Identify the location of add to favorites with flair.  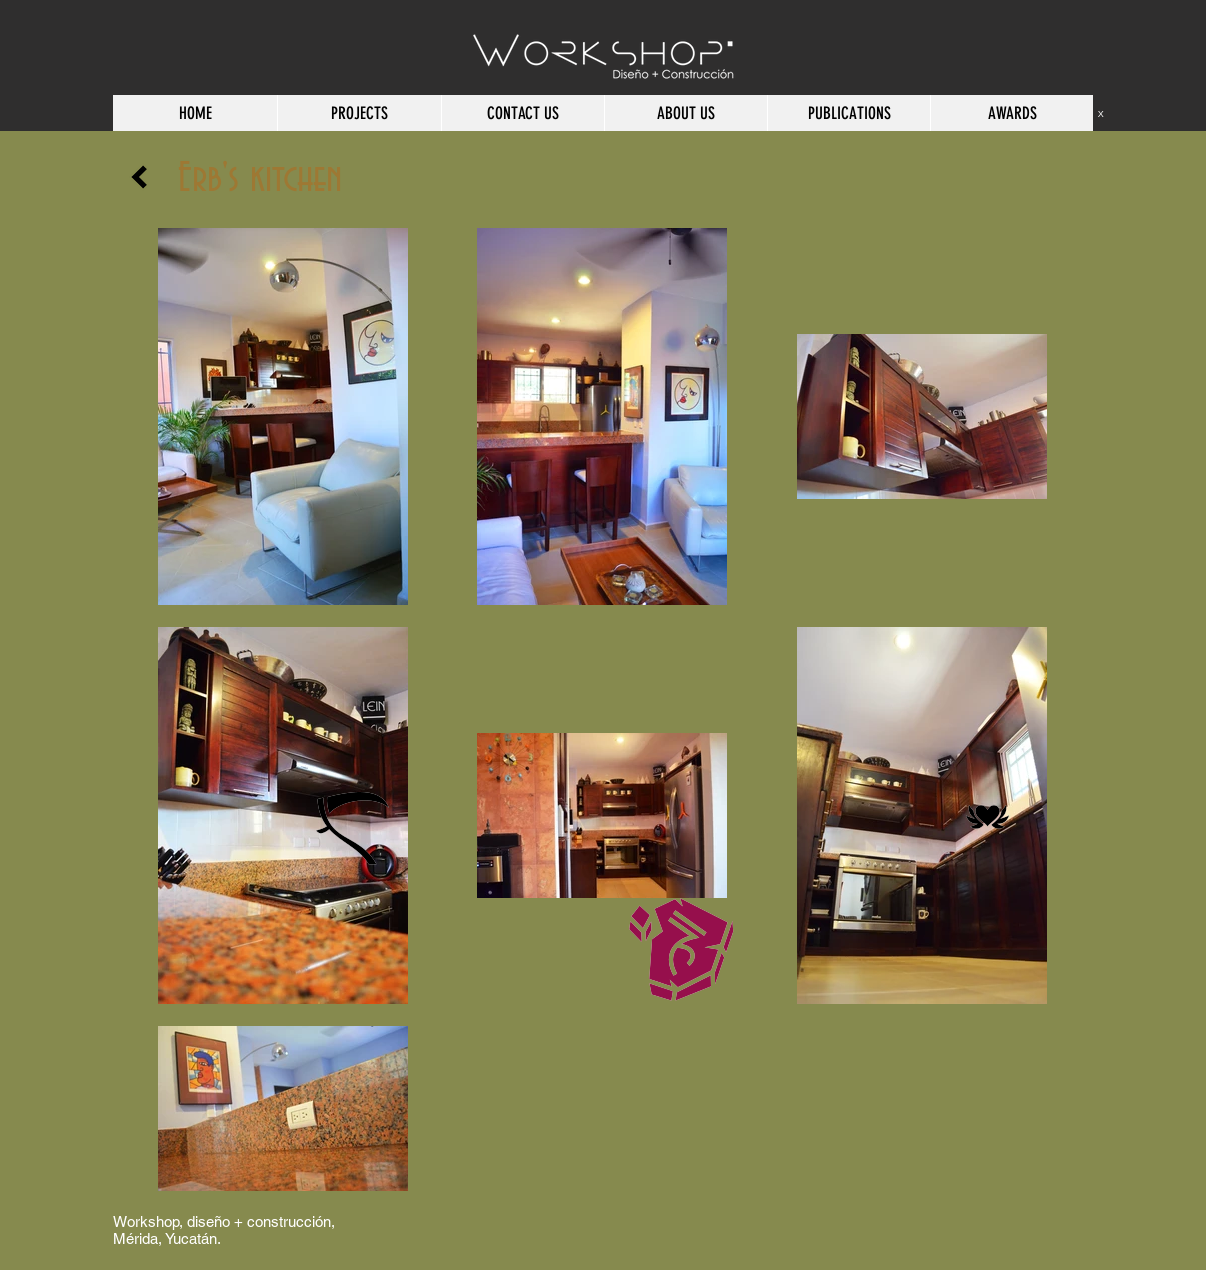
(987, 817).